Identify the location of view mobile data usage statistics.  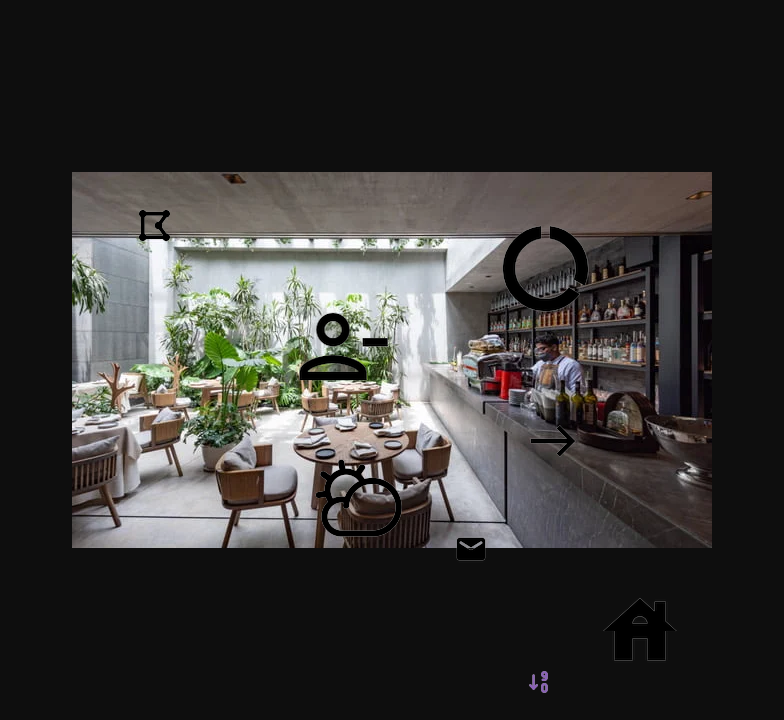
(545, 268).